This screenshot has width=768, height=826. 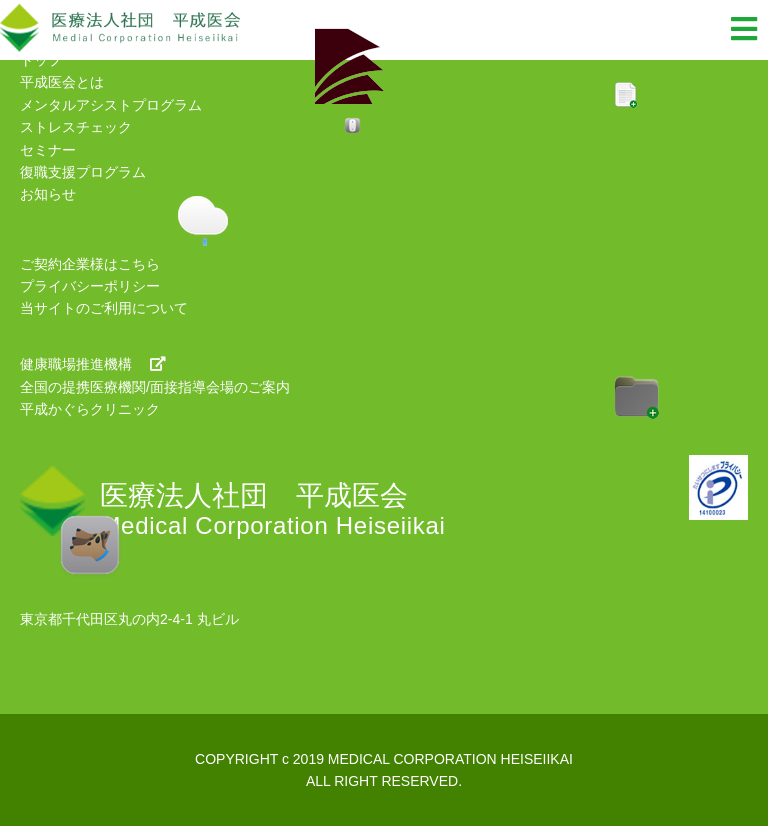 What do you see at coordinates (203, 221) in the screenshot?
I see `indicates scattered showers in weather forecast` at bounding box center [203, 221].